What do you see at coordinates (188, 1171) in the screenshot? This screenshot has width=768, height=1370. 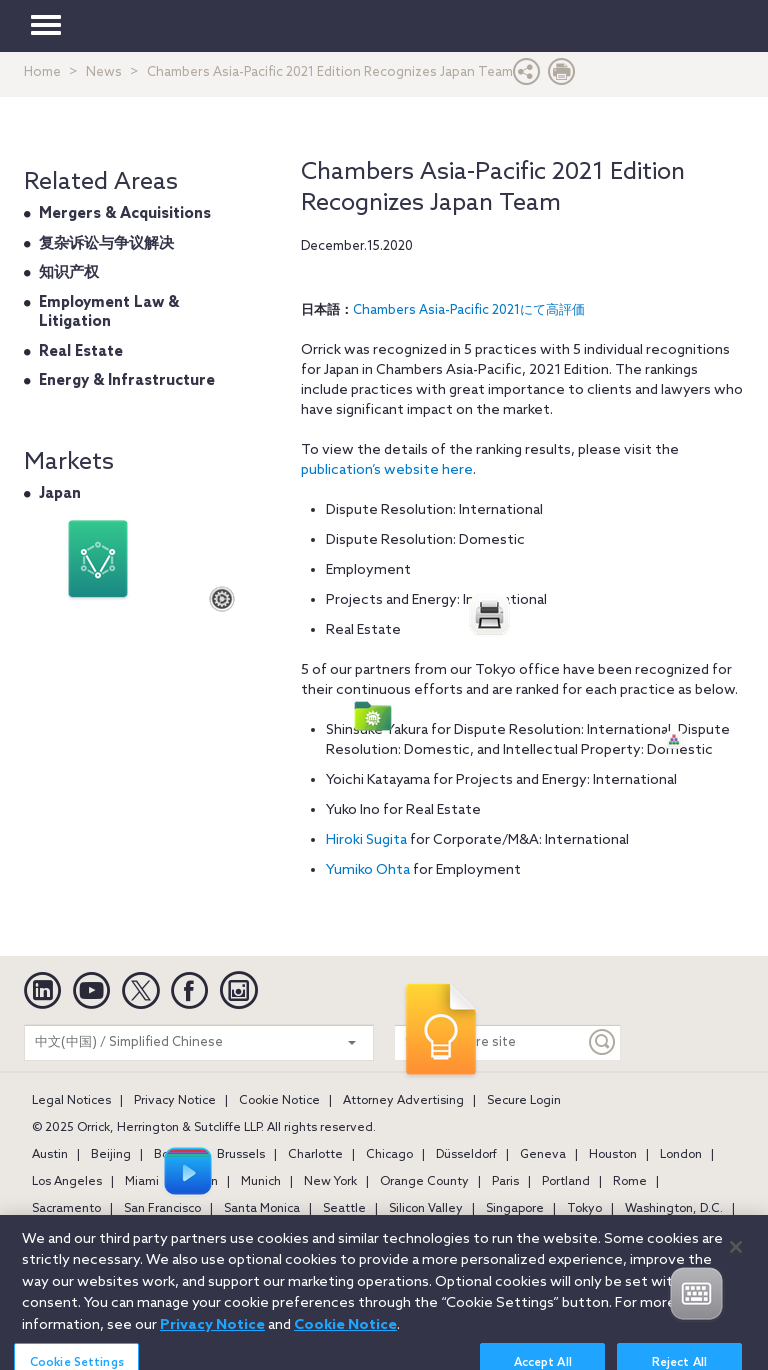 I see `open calligra stage presentation app` at bounding box center [188, 1171].